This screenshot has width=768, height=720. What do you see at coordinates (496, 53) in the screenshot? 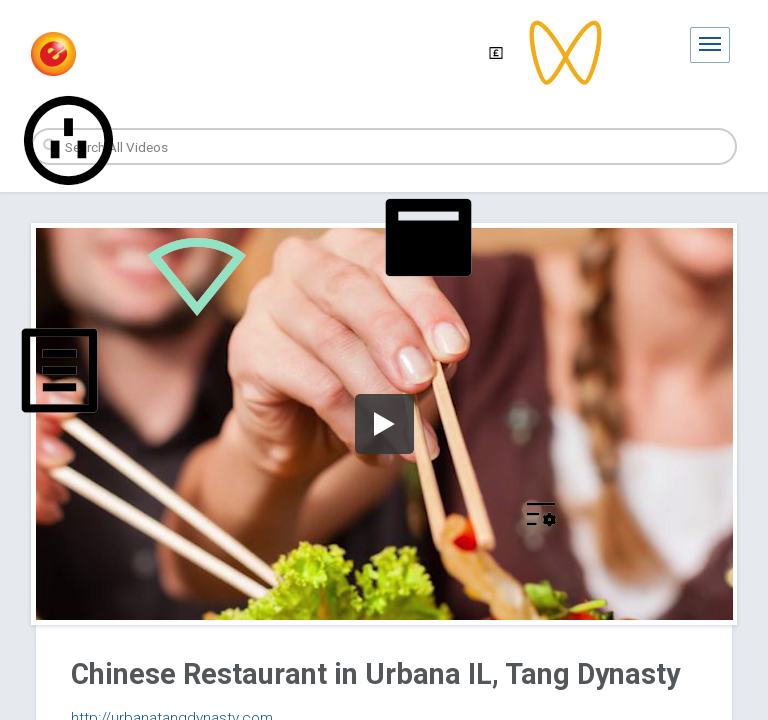
I see `view balance in british pounds` at bounding box center [496, 53].